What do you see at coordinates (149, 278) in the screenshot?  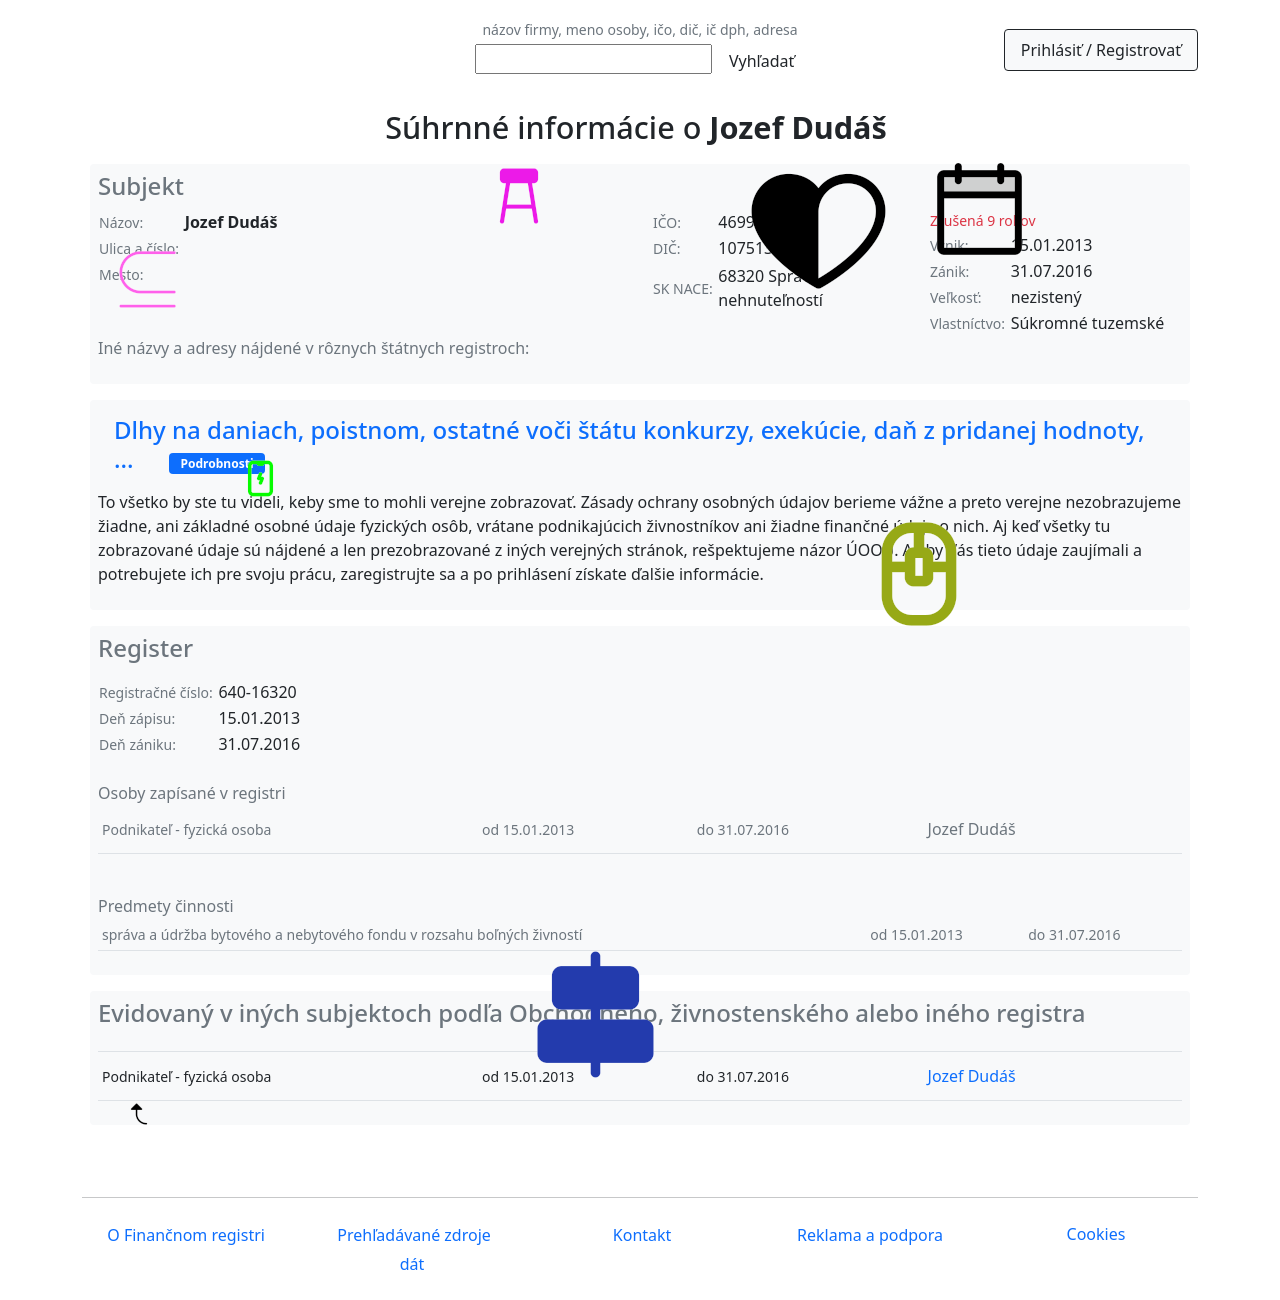 I see `indicates a subset relationship in mathematical notation` at bounding box center [149, 278].